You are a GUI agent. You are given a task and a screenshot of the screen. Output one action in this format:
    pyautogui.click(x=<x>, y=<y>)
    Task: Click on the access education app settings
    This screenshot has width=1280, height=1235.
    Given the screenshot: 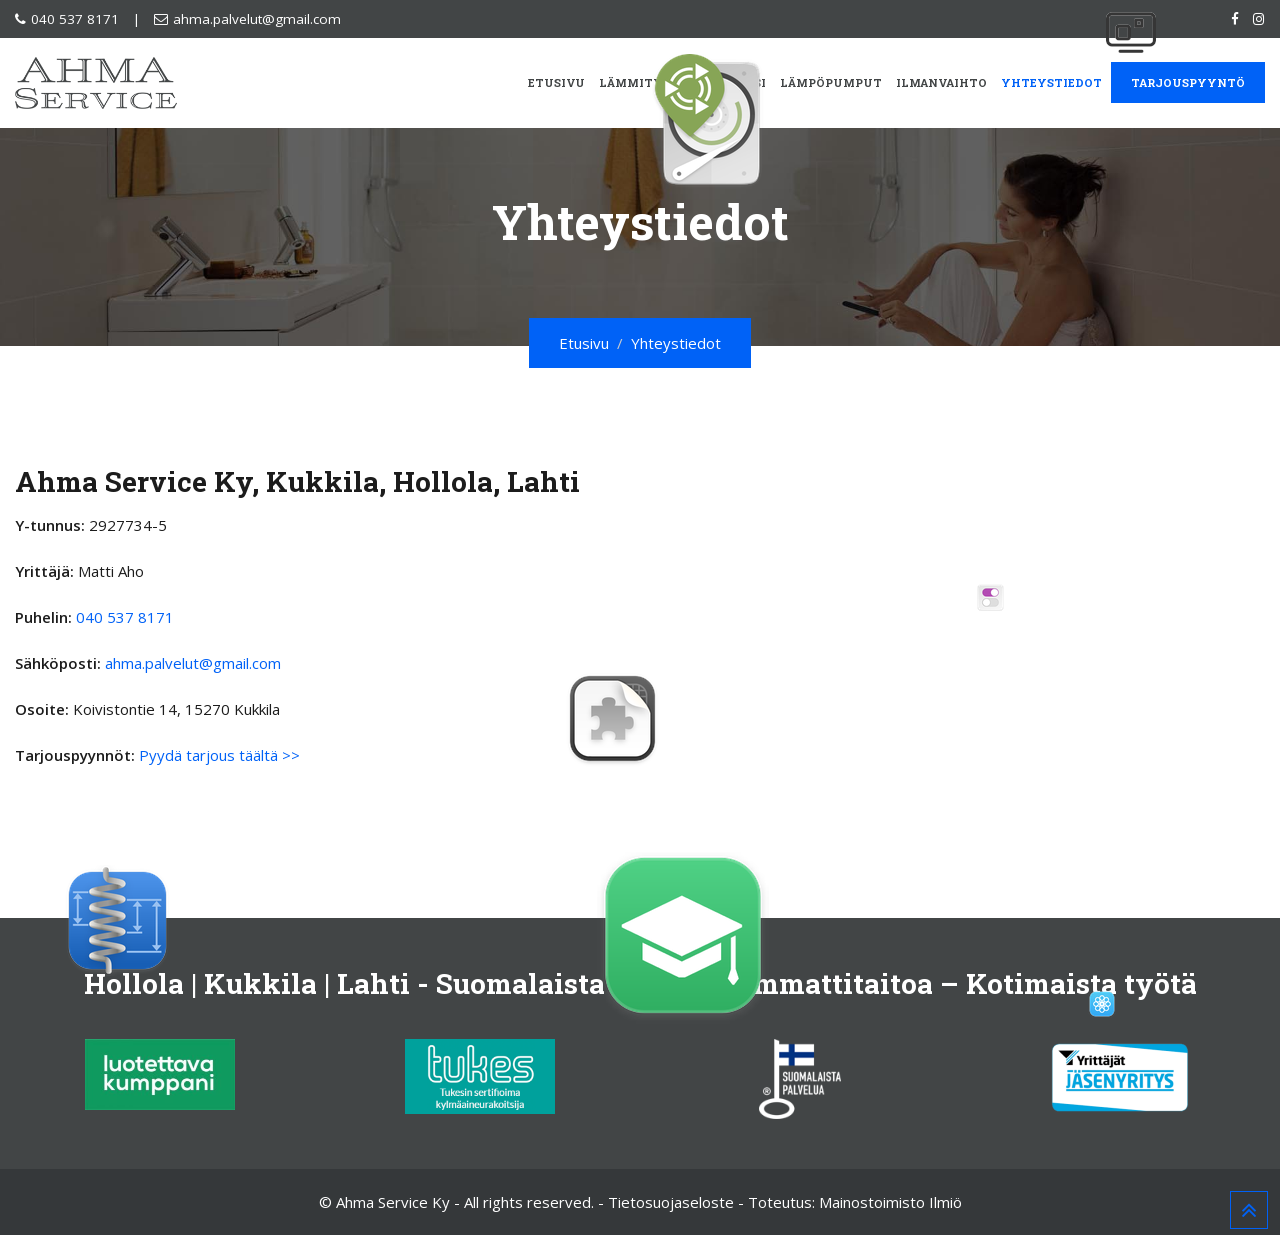 What is the action you would take?
    pyautogui.click(x=683, y=936)
    